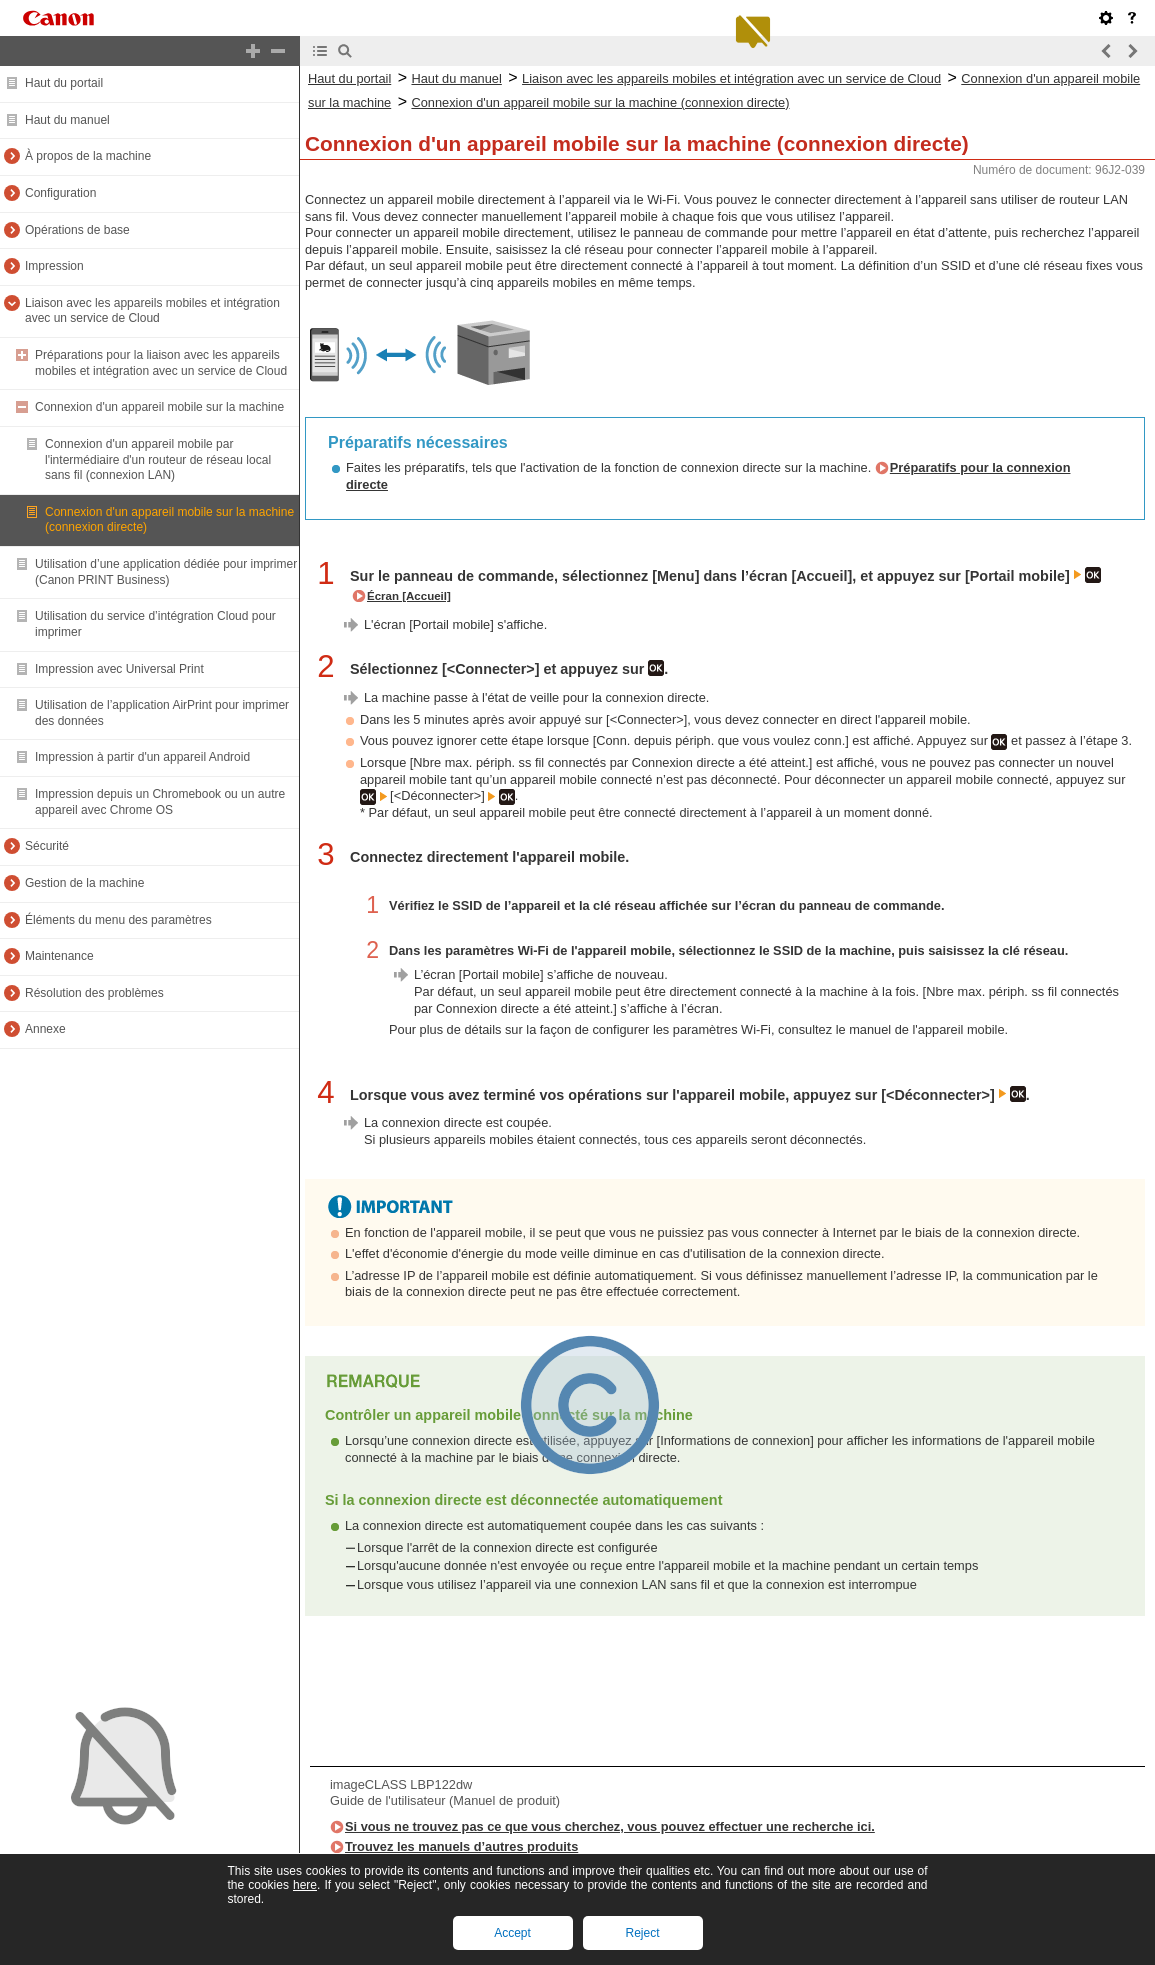 The width and height of the screenshot is (1155, 1965). I want to click on indicates copyrighted content, so click(590, 1405).